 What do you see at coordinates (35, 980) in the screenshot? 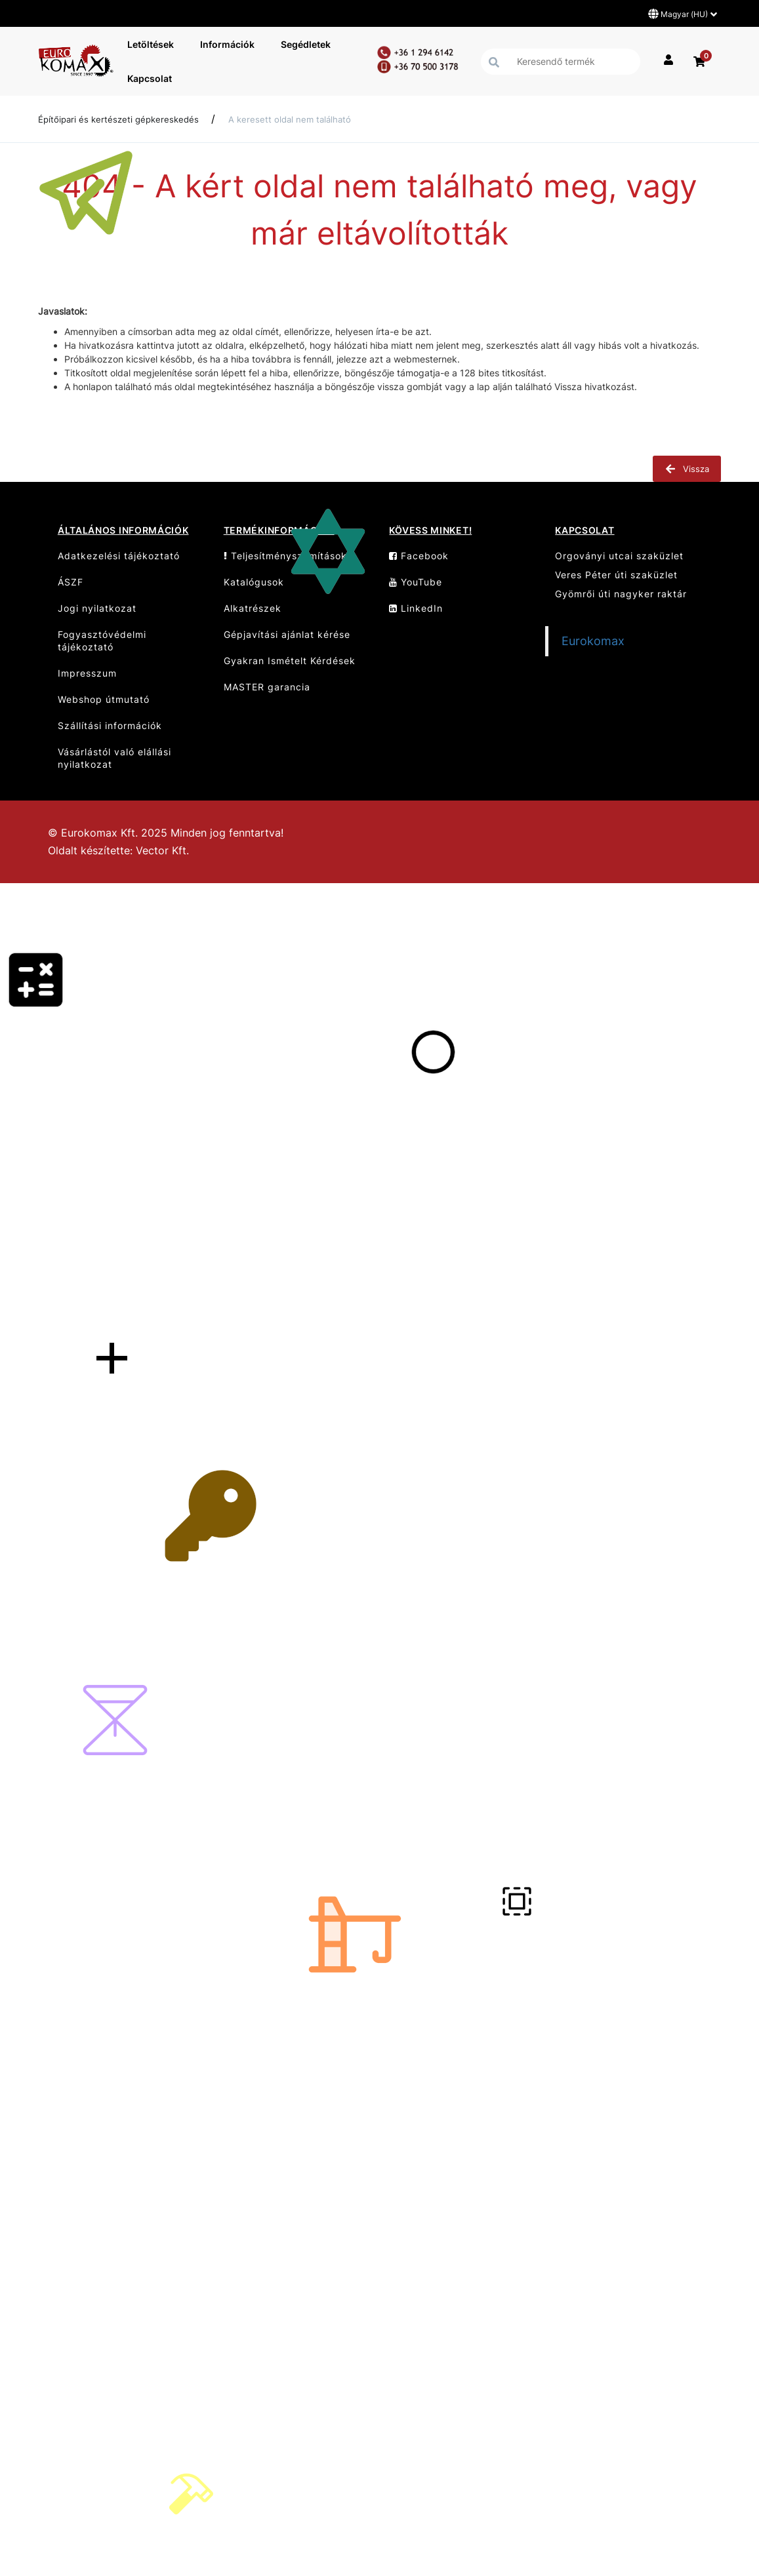
I see `open the calculator app` at bounding box center [35, 980].